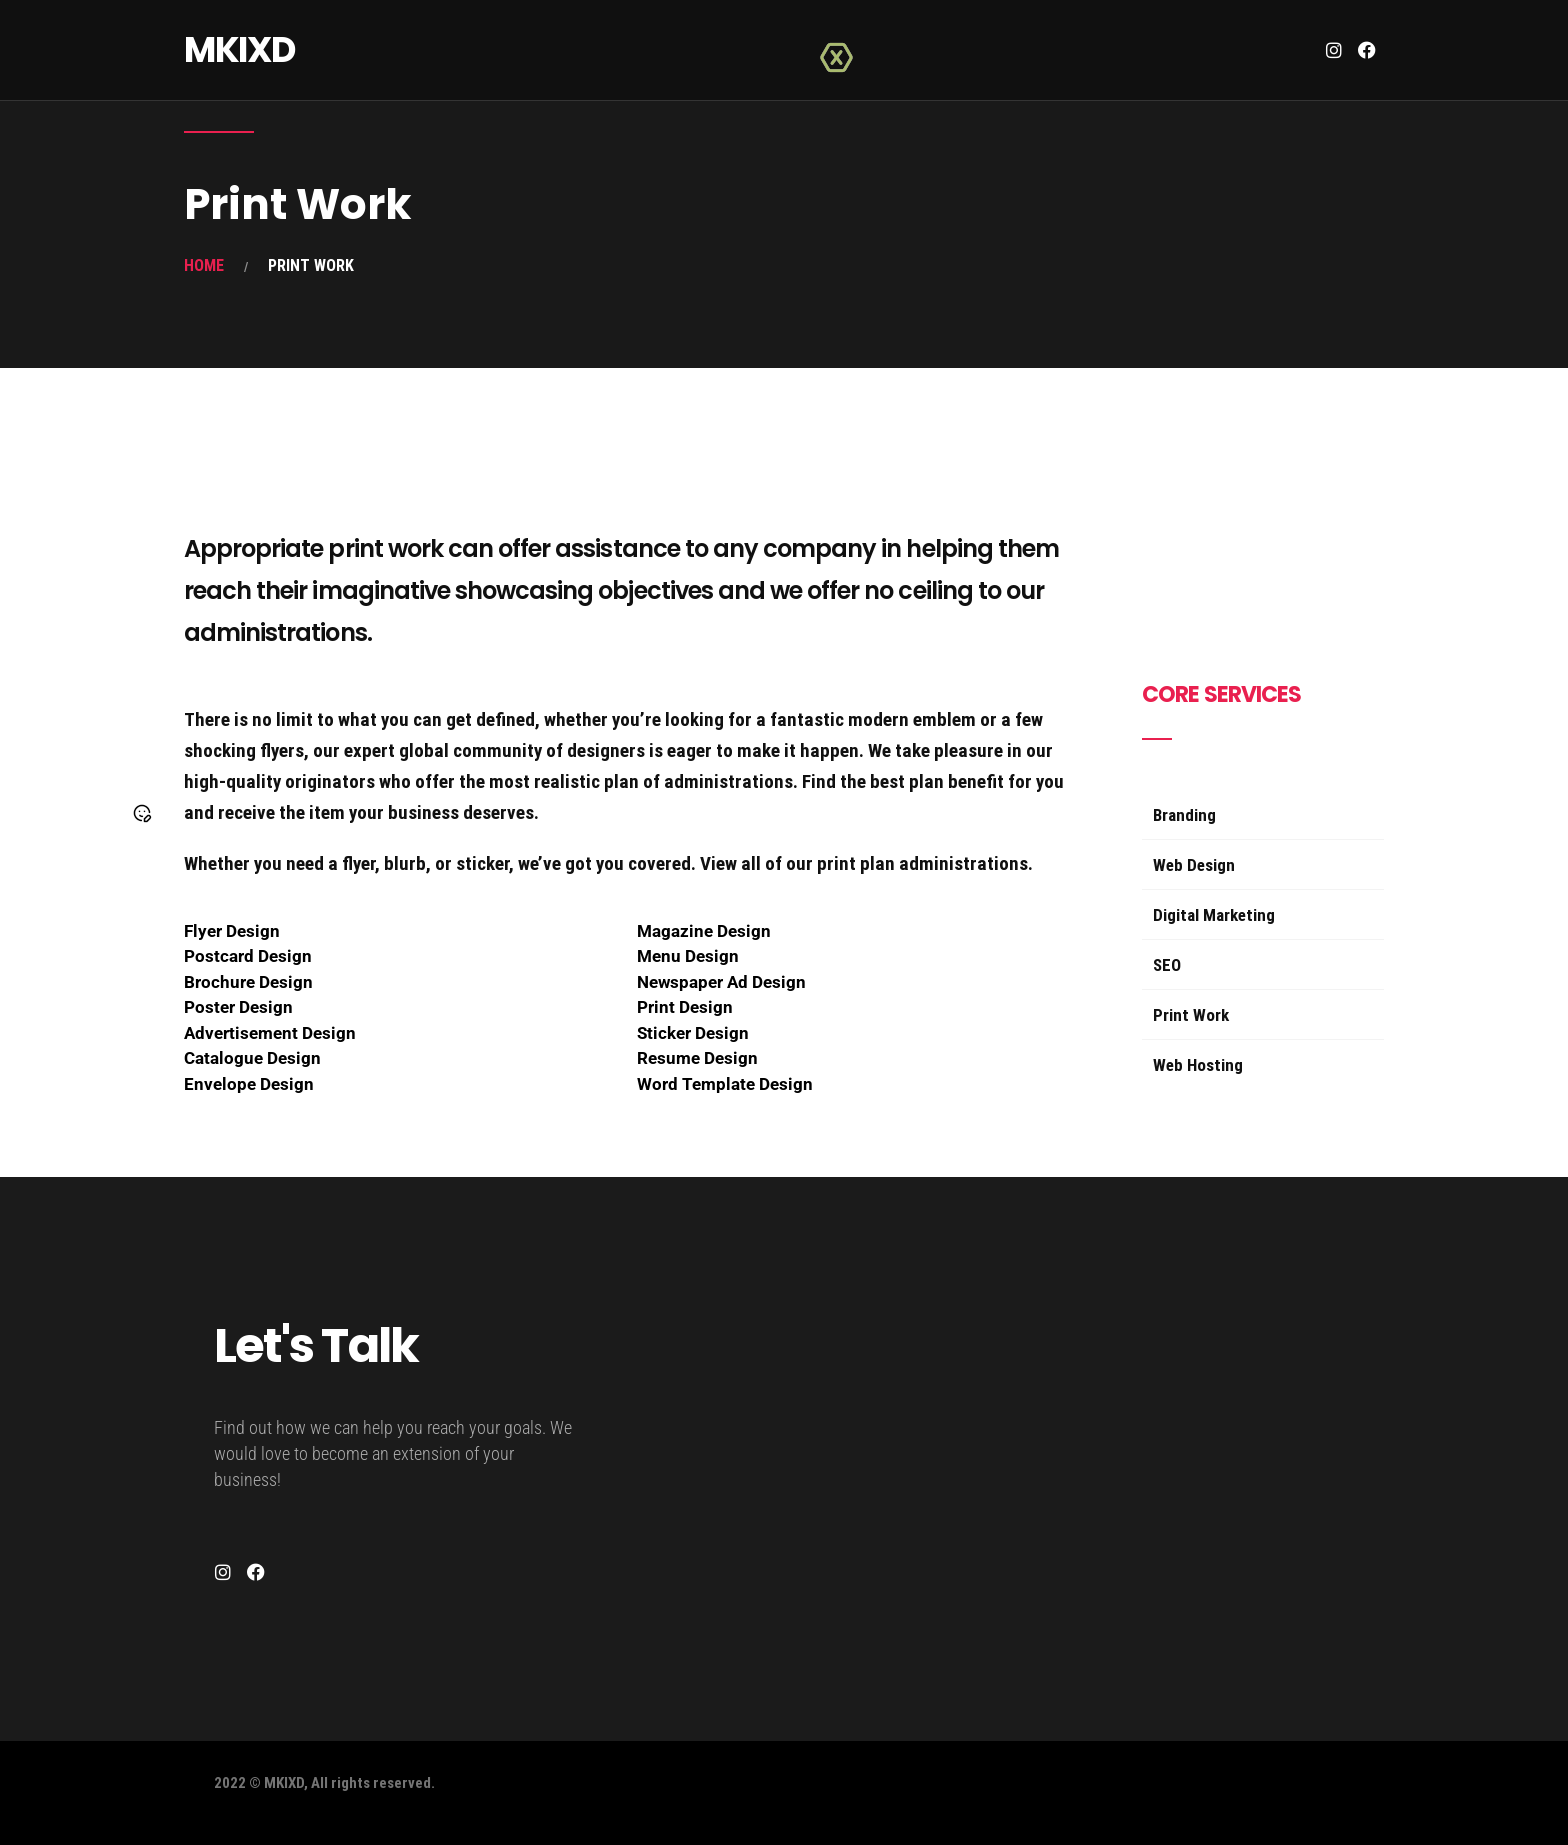 The width and height of the screenshot is (1568, 1845). What do you see at coordinates (836, 57) in the screenshot?
I see `xamarin development platform logo` at bounding box center [836, 57].